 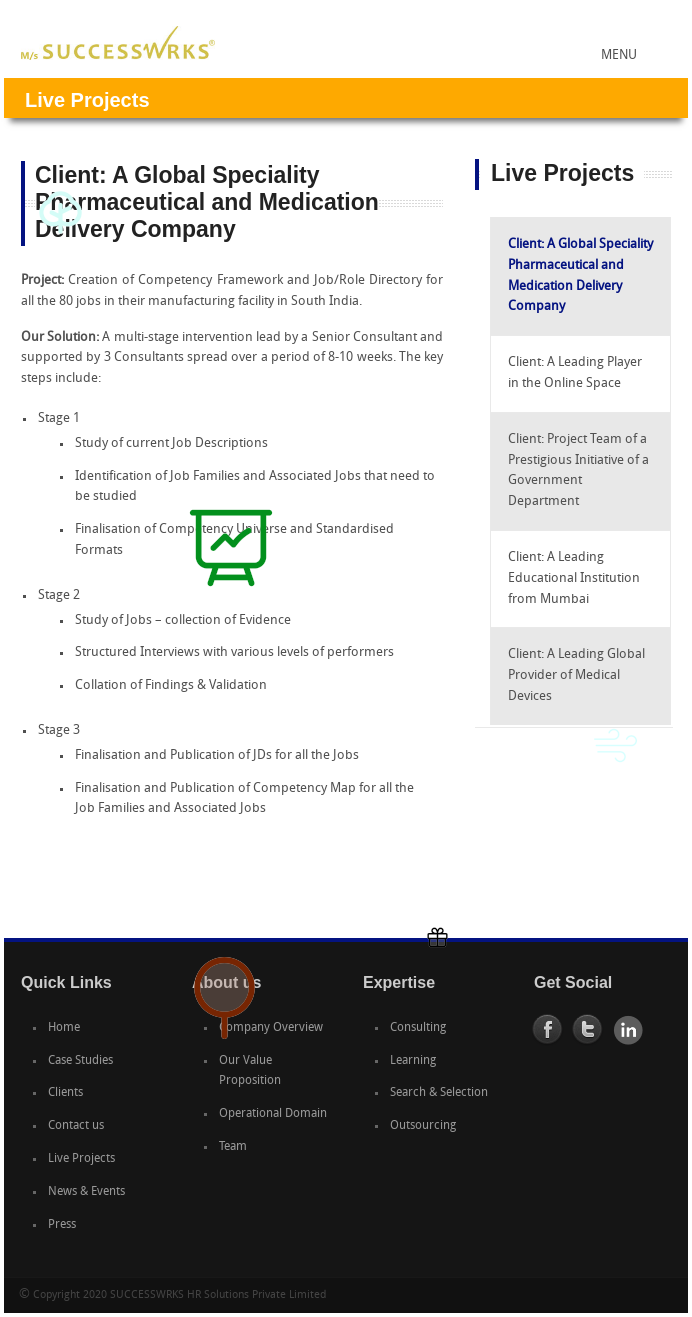 What do you see at coordinates (437, 938) in the screenshot?
I see `view or redeem a gift` at bounding box center [437, 938].